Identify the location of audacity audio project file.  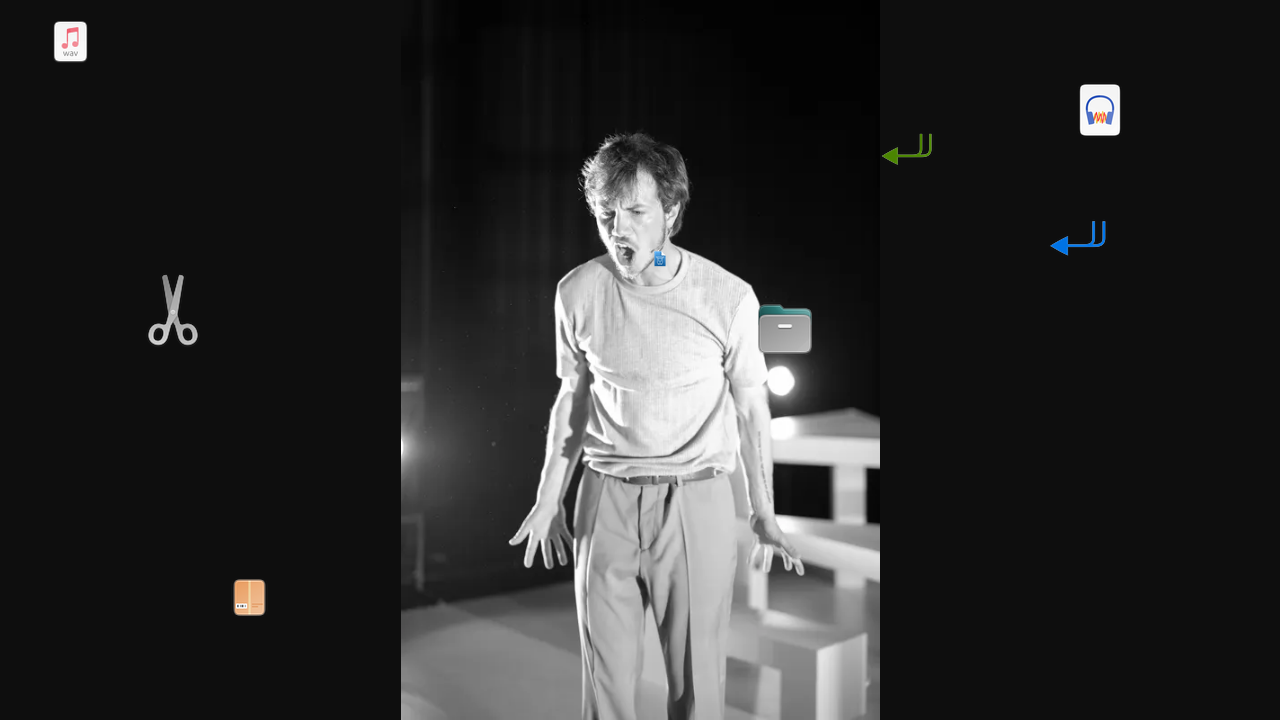
(1100, 110).